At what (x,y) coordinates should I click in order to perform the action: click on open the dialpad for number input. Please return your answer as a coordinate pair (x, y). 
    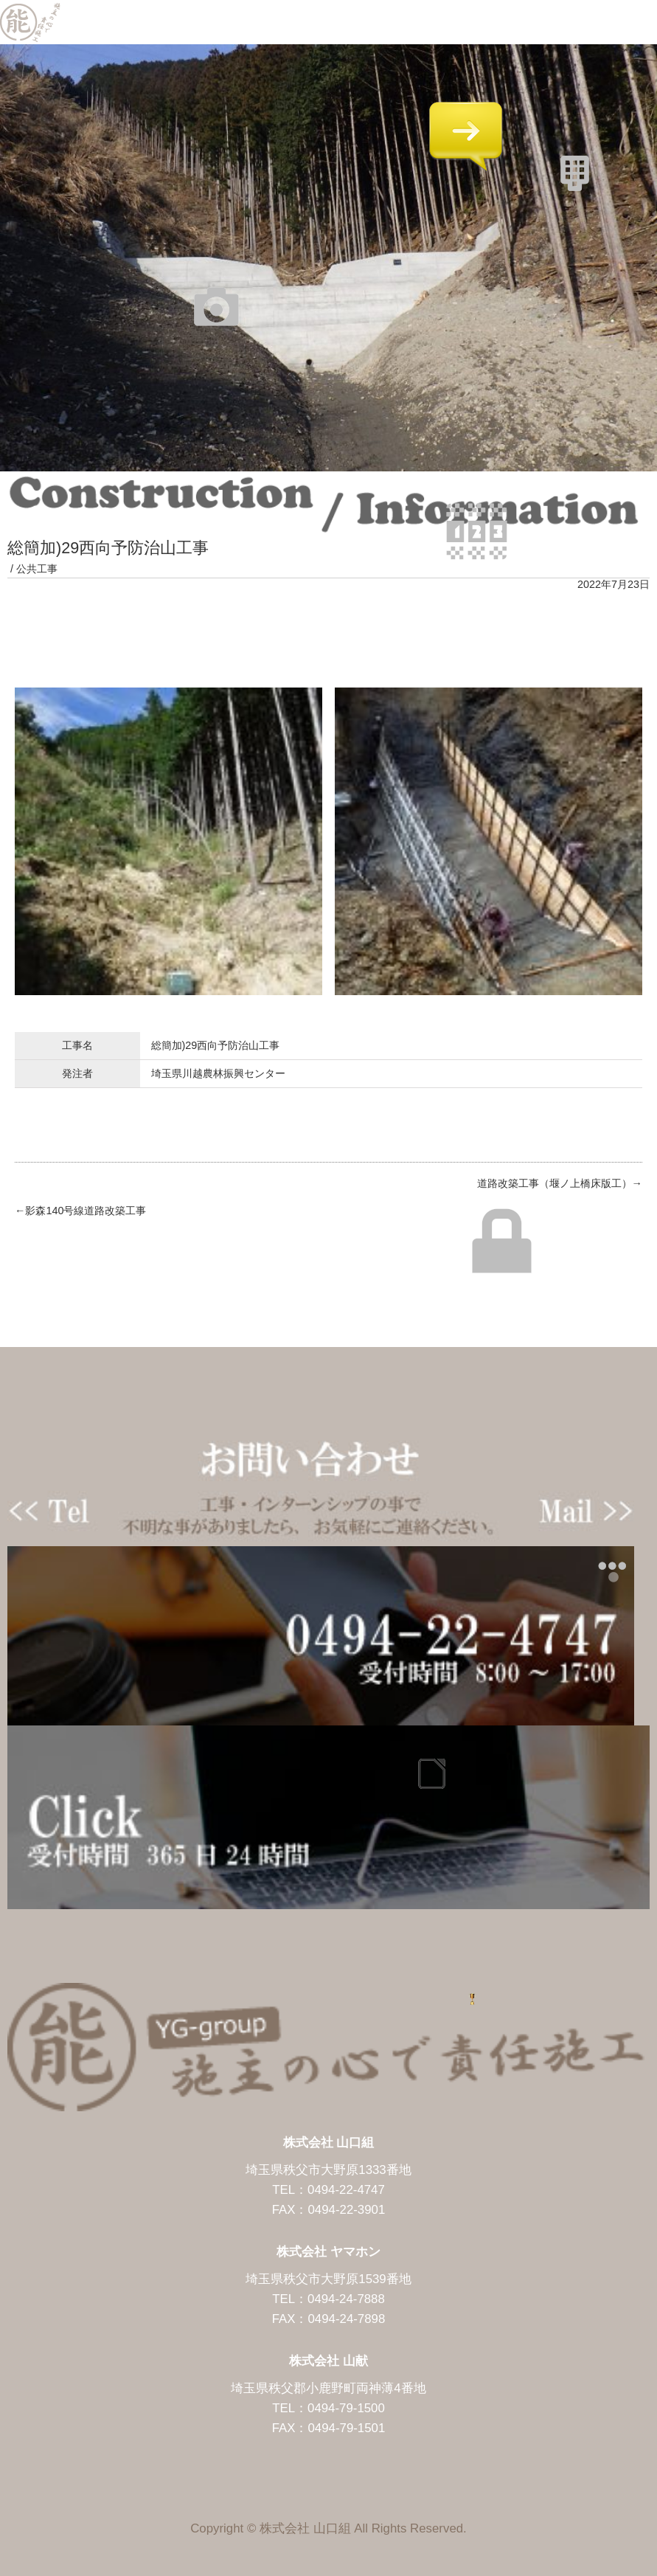
    Looking at the image, I should click on (574, 174).